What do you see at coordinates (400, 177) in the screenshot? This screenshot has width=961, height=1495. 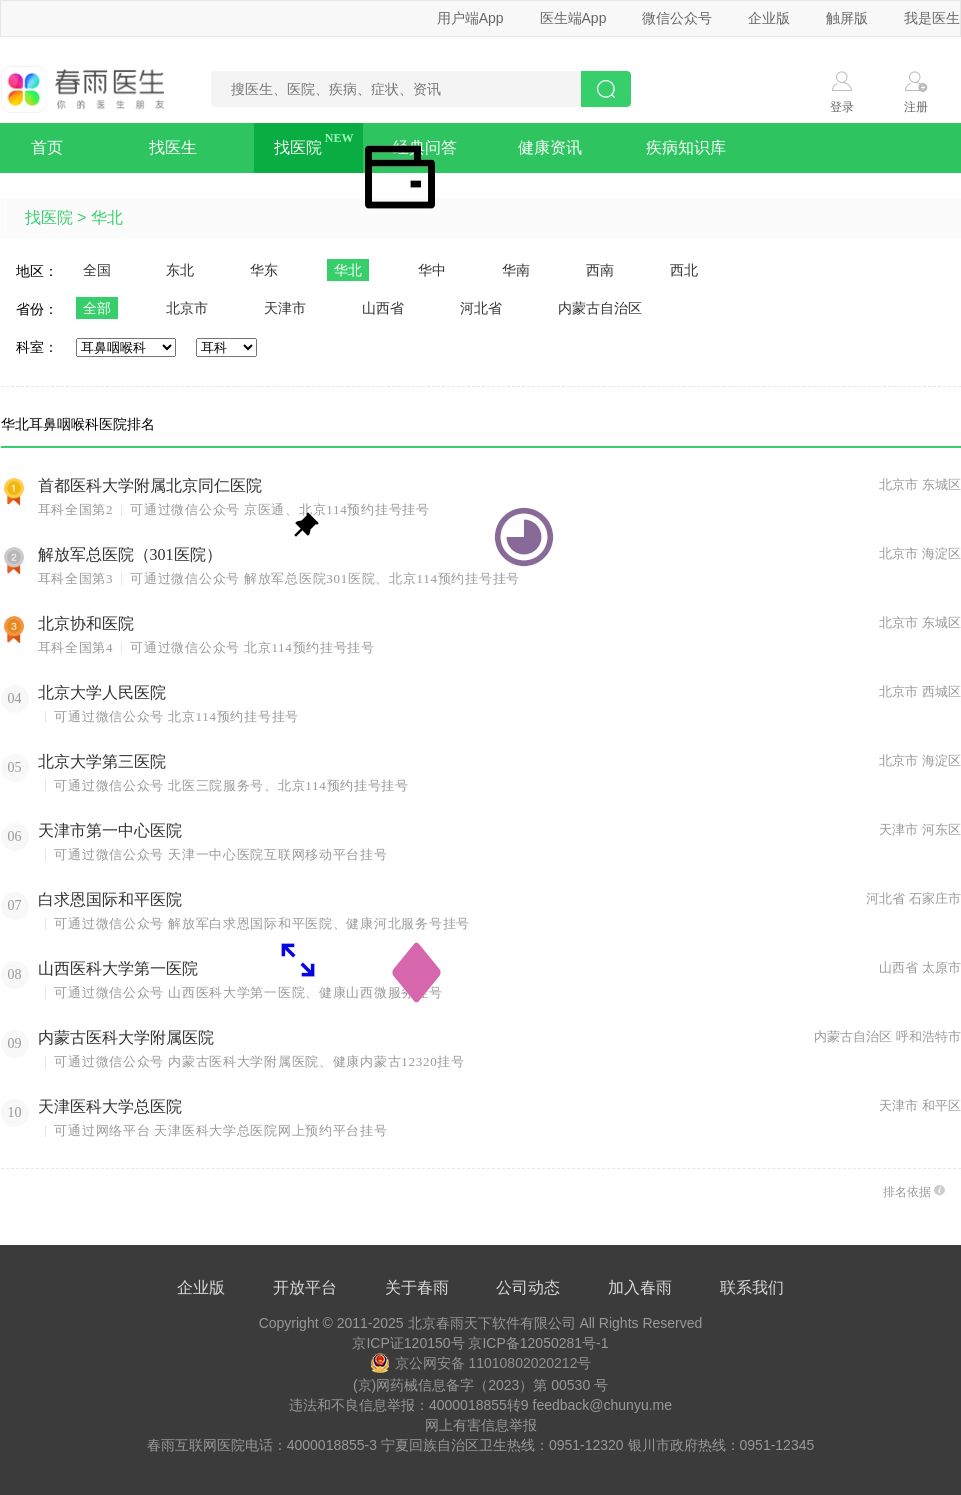 I see `access your wallet or payment methods` at bounding box center [400, 177].